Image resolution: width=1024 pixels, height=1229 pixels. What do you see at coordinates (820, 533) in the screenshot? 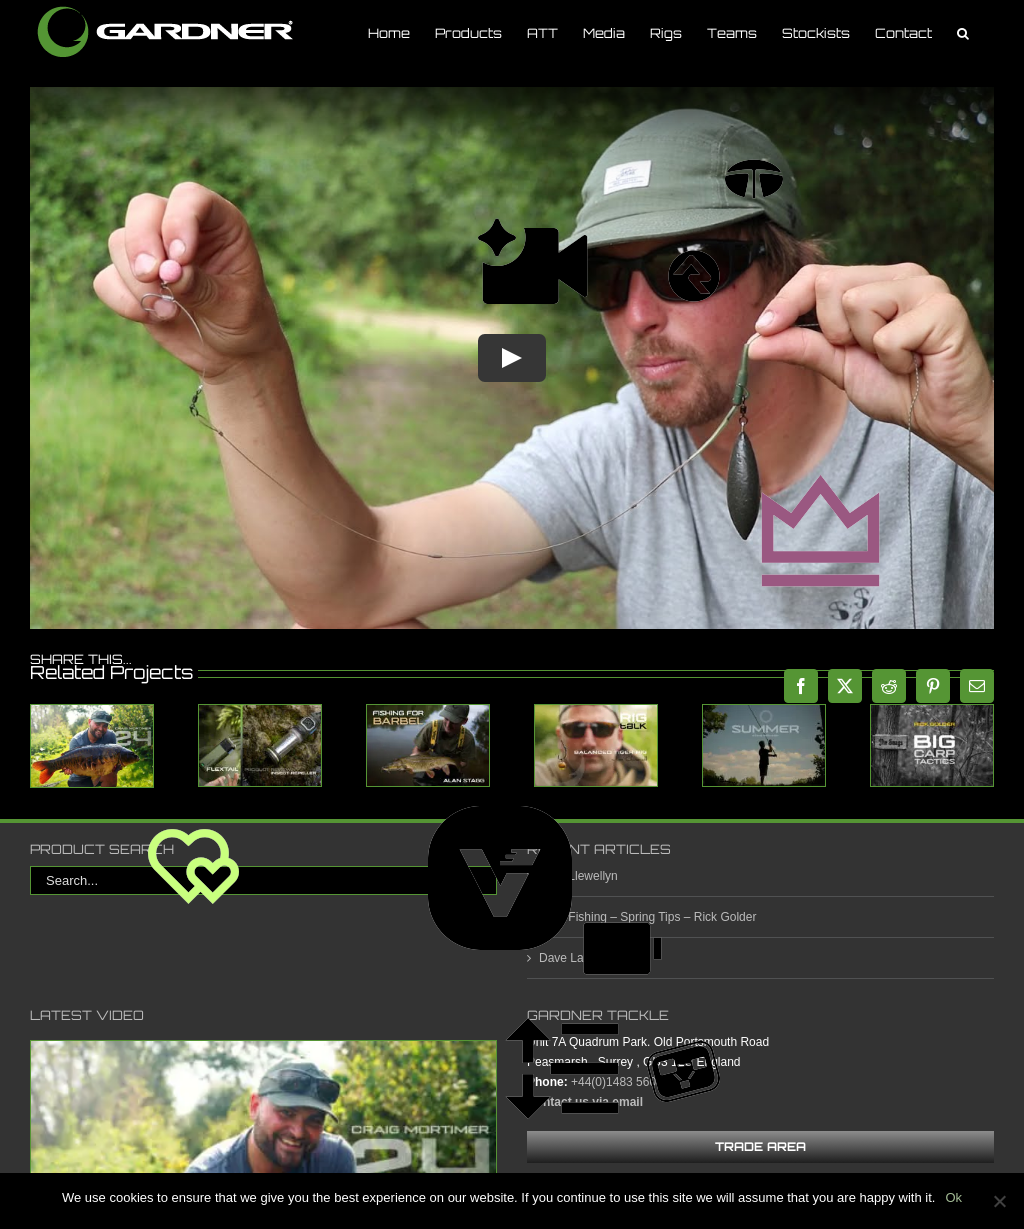
I see `indicates VIP or premium membership status` at bounding box center [820, 533].